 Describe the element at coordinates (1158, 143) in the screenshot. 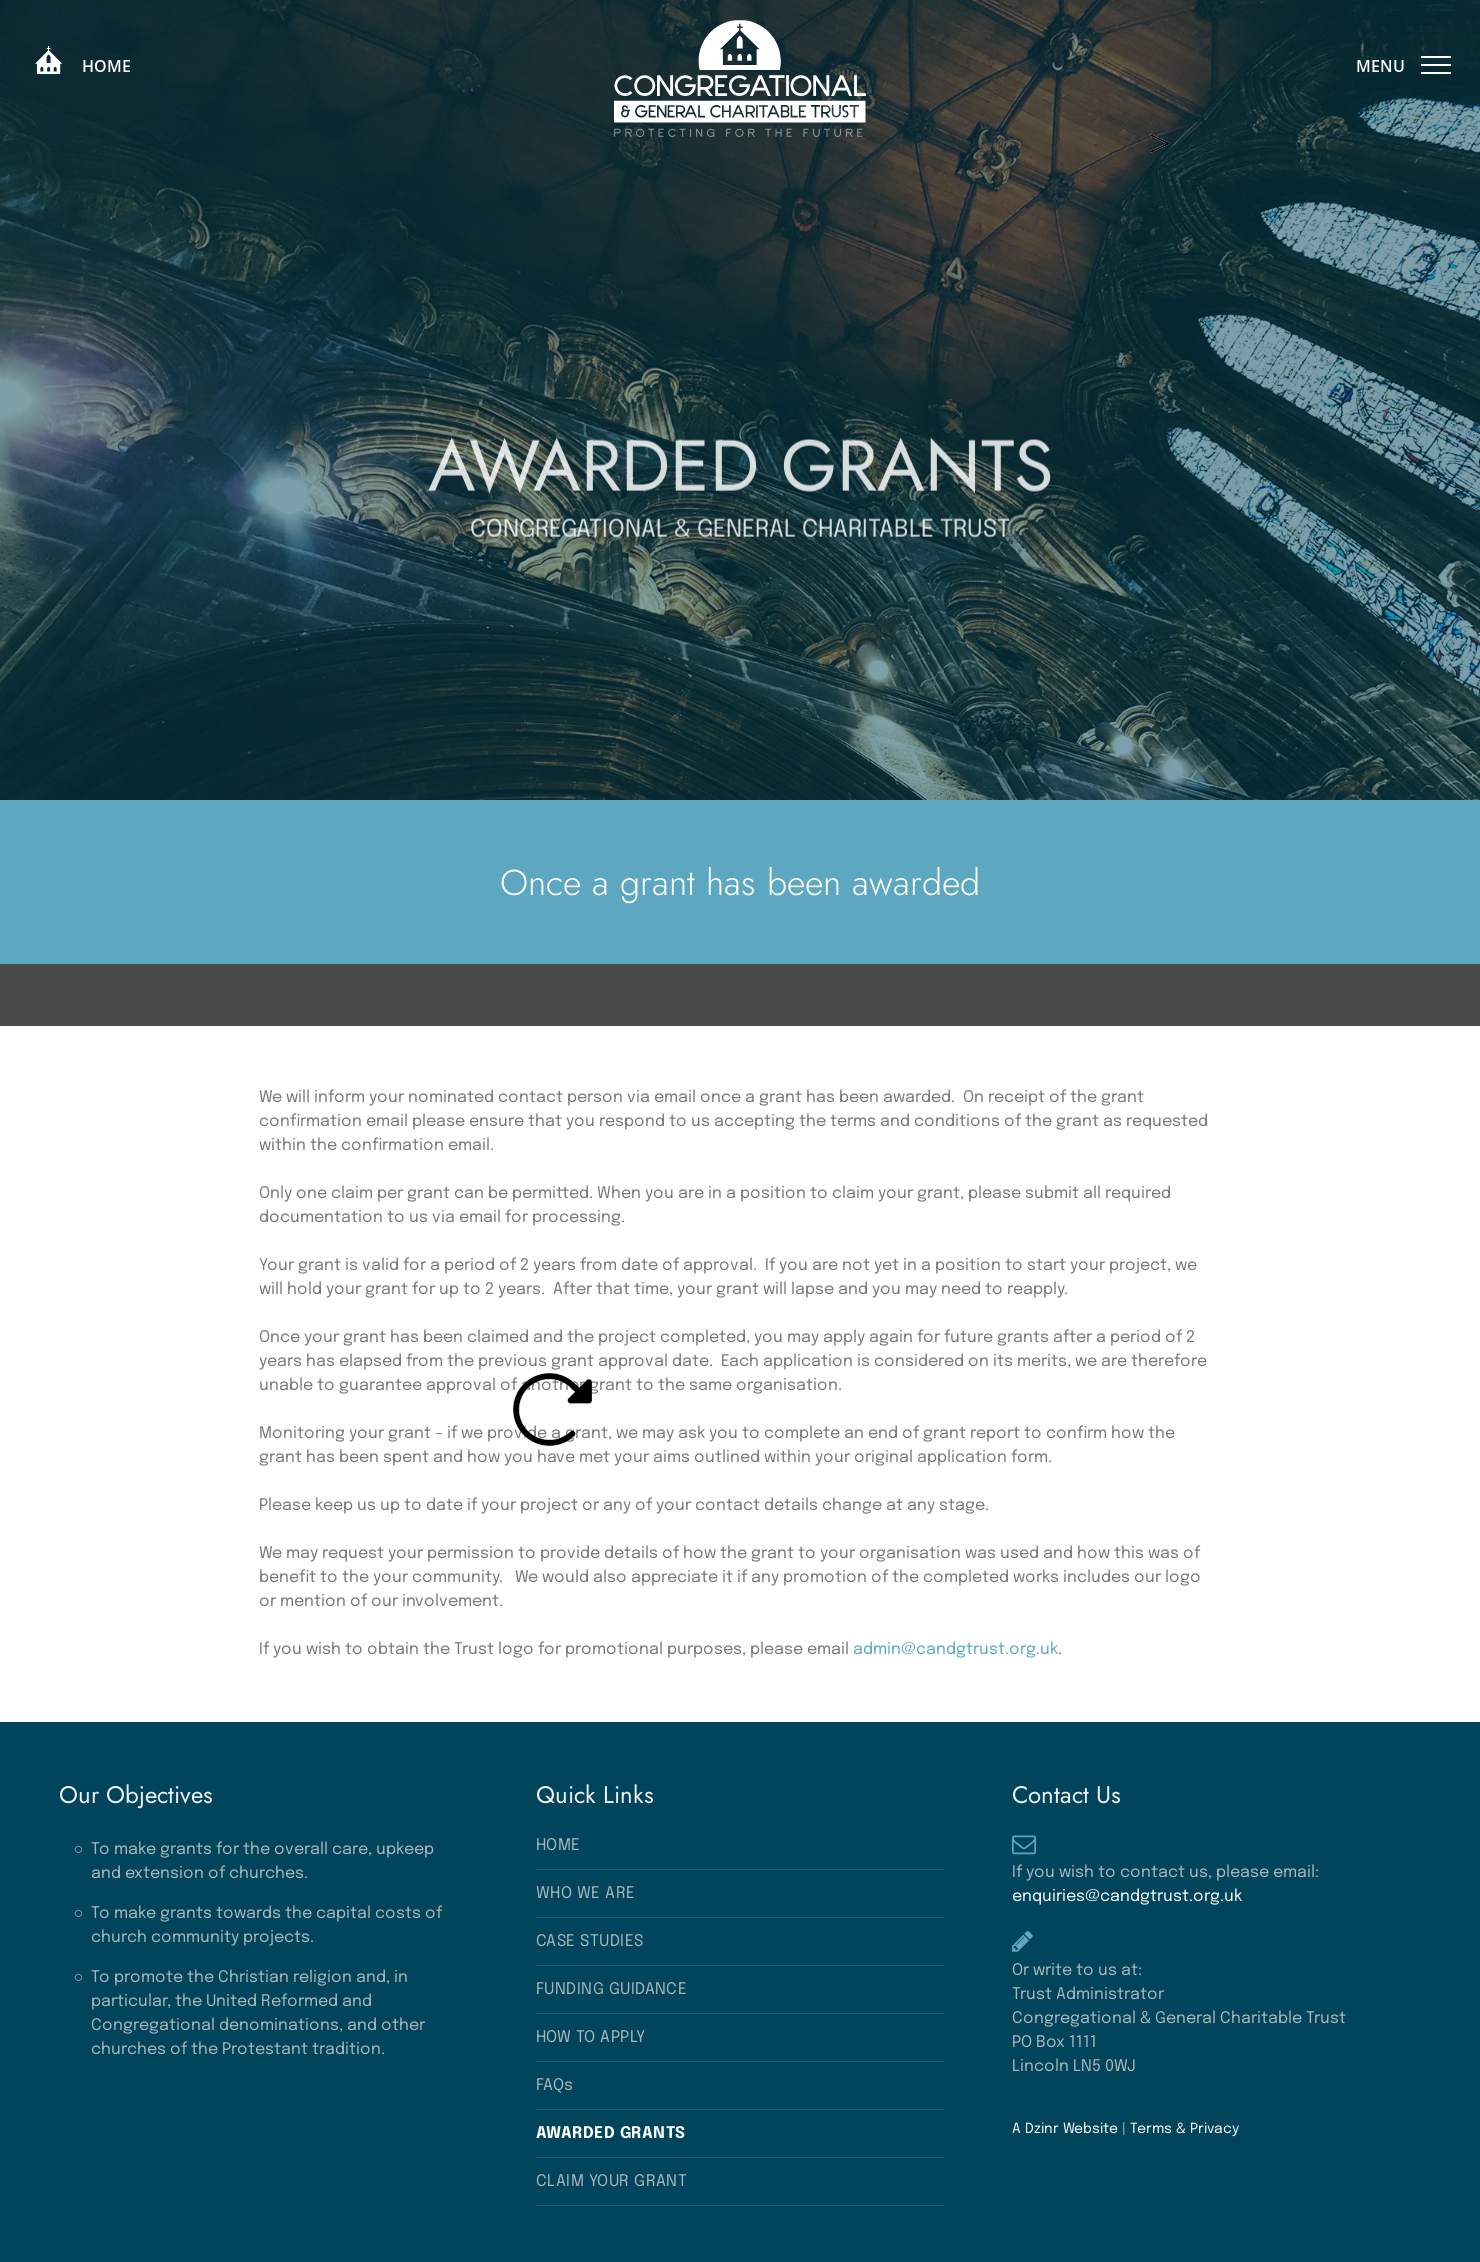

I see `navigate to the next item or page` at that location.